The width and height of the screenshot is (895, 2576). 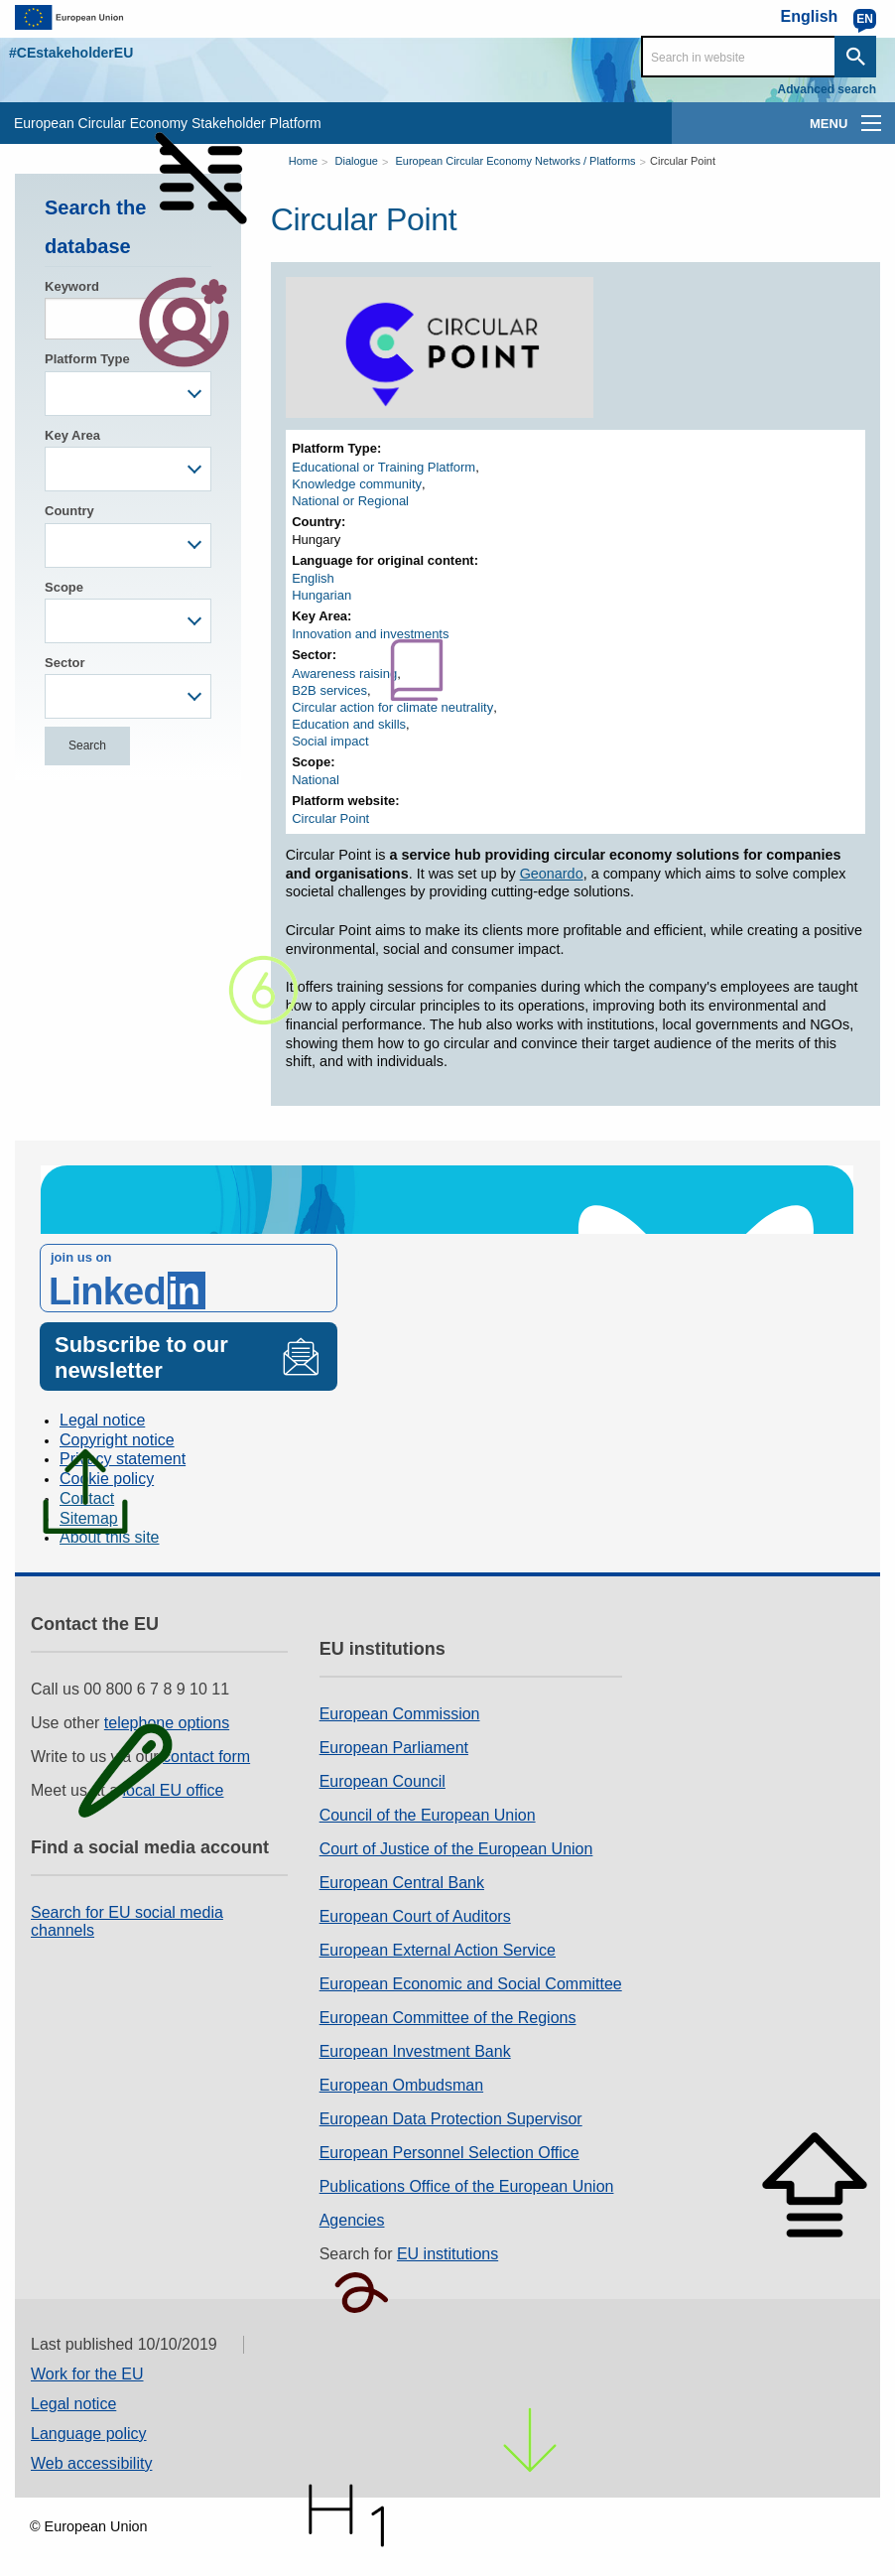 I want to click on access user profile settings, so click(x=184, y=322).